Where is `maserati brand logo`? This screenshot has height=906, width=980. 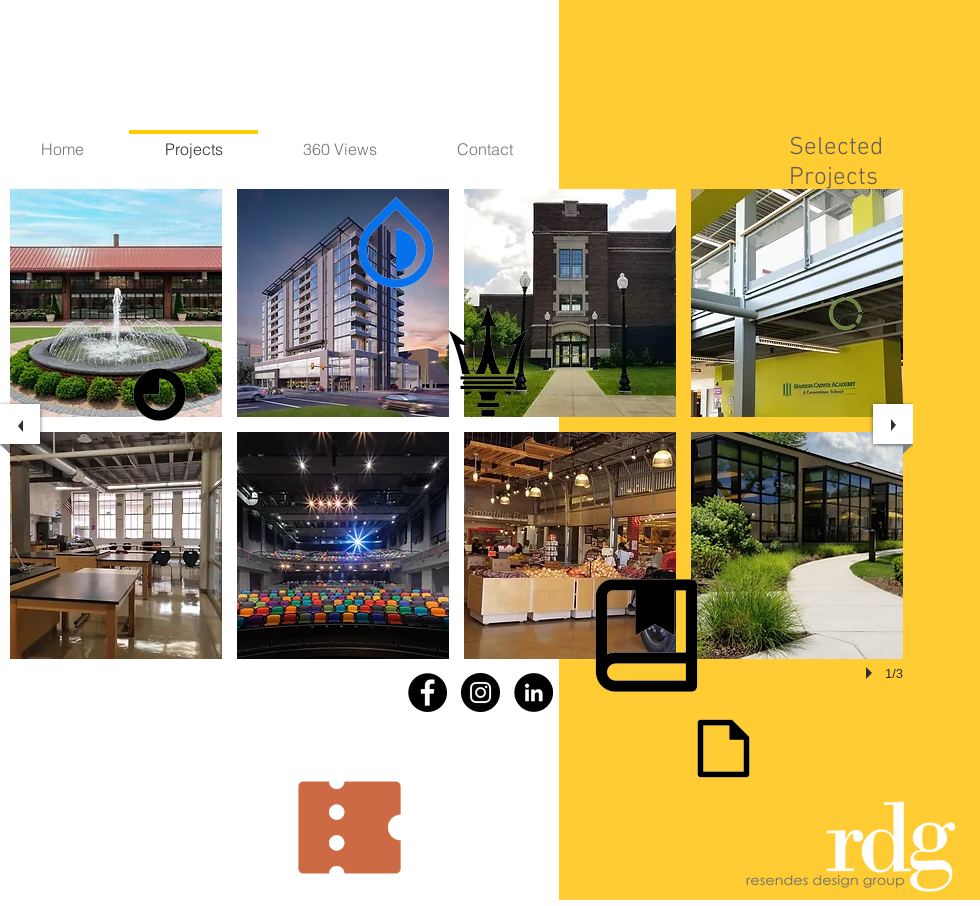
maserati brand logo is located at coordinates (488, 360).